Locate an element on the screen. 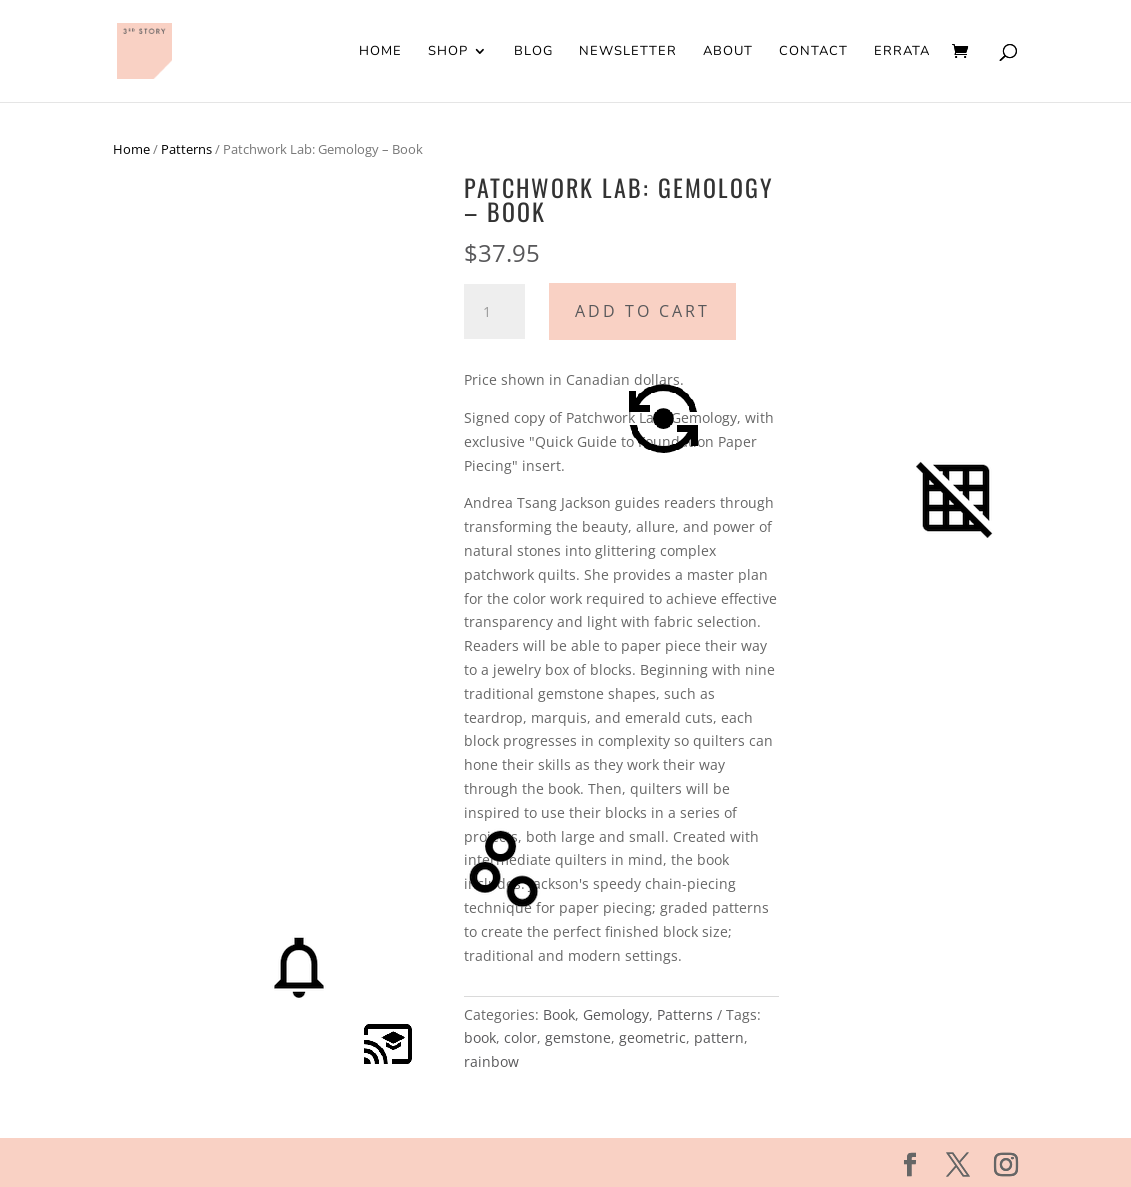 Image resolution: width=1131 pixels, height=1187 pixels. view notifications is located at coordinates (299, 967).